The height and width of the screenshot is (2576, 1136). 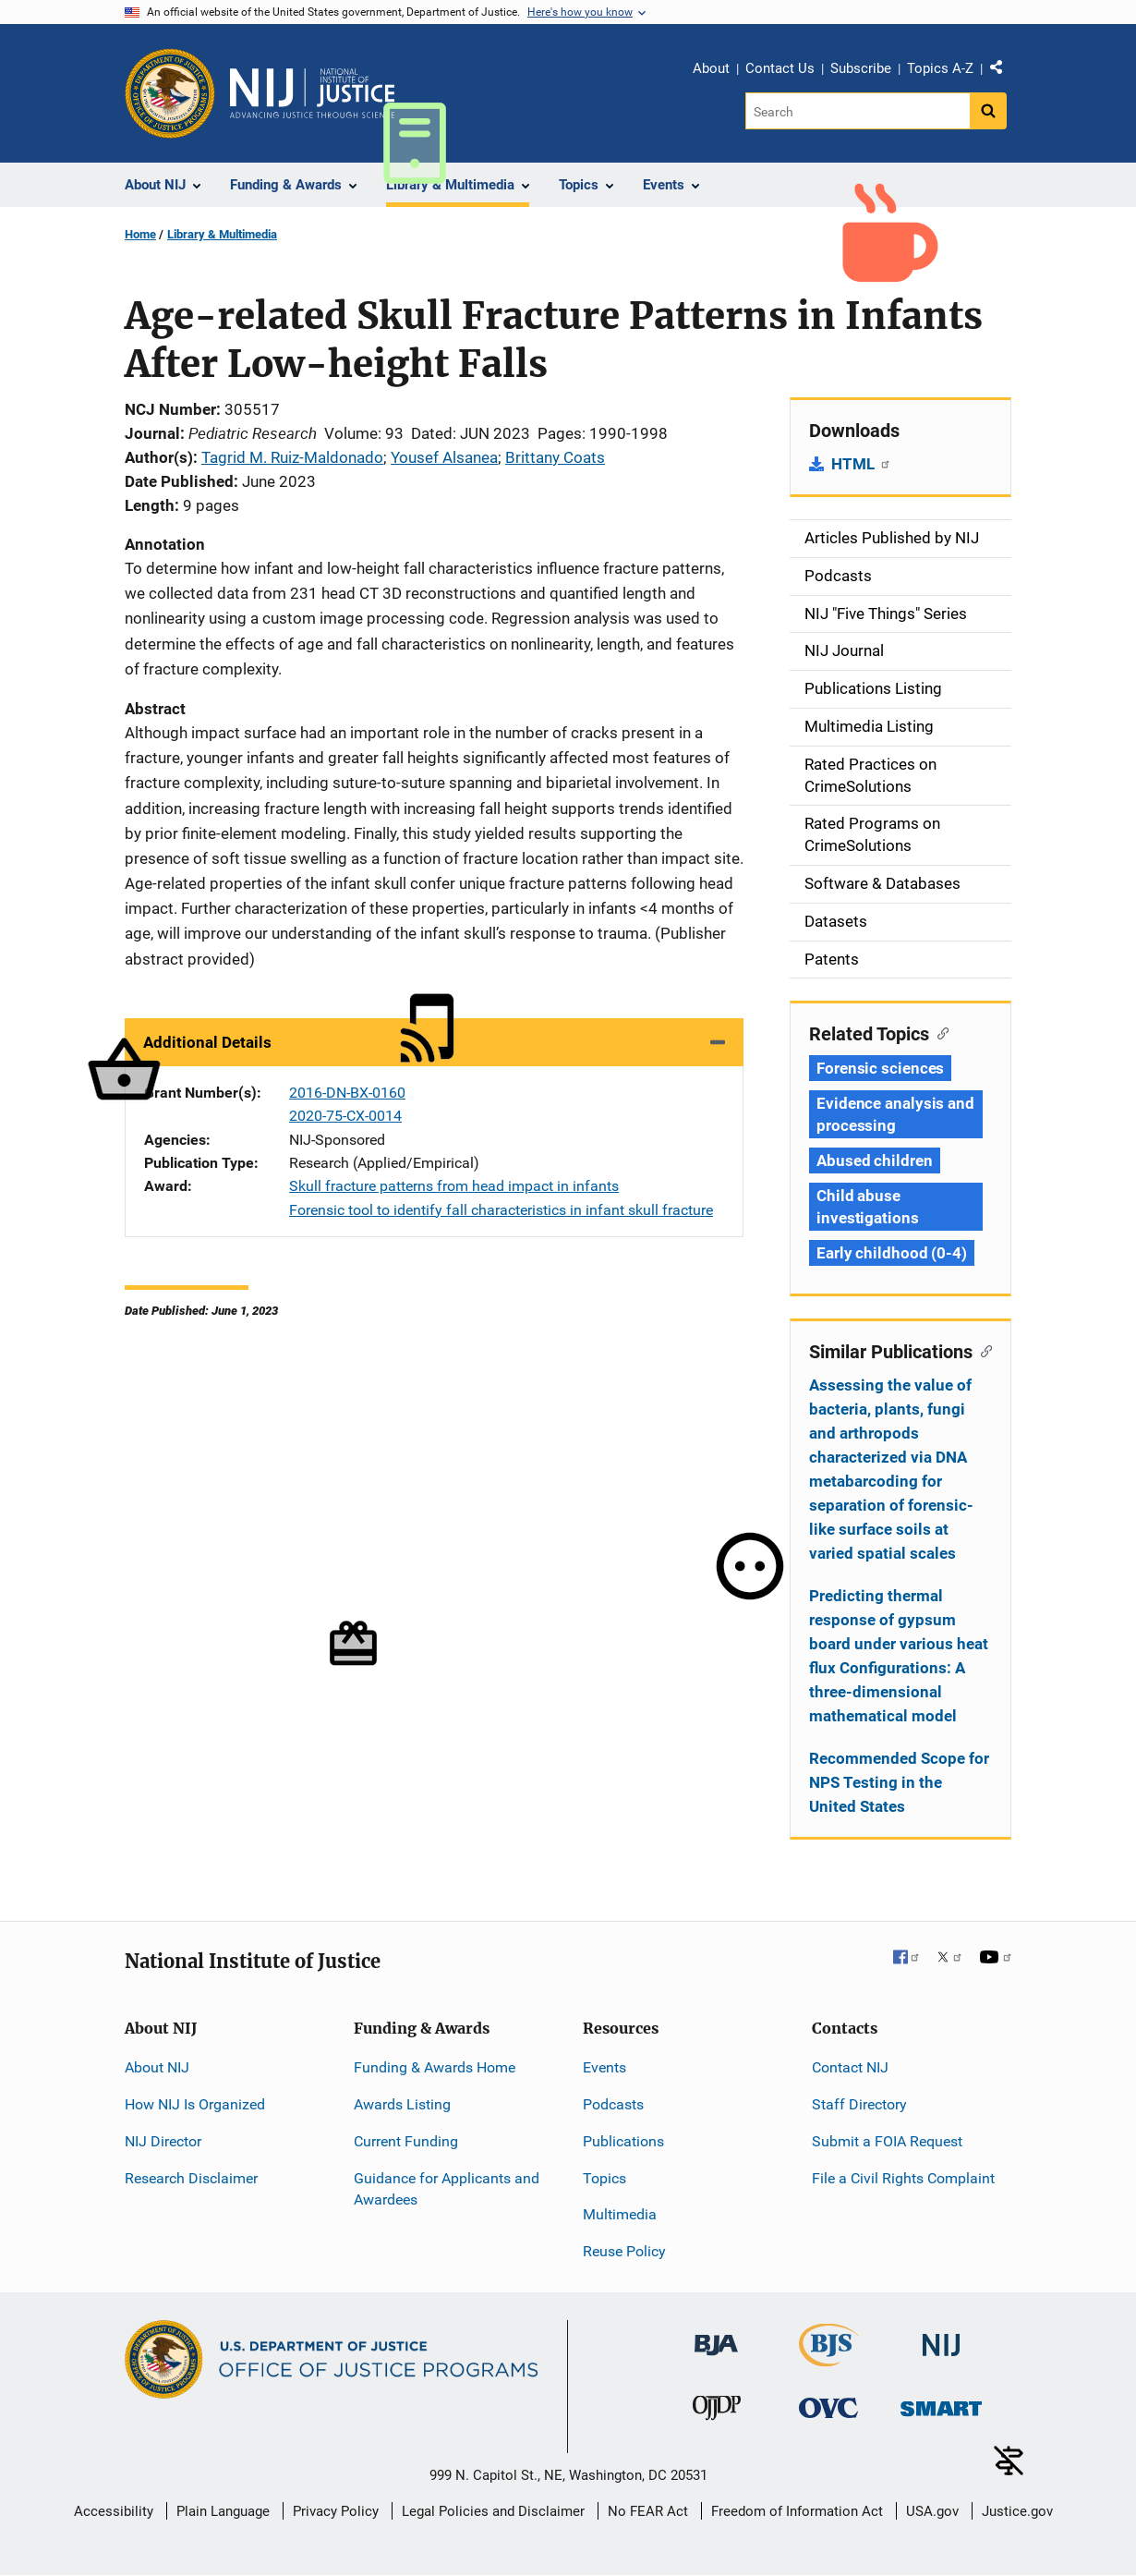 What do you see at coordinates (124, 1070) in the screenshot?
I see `view your shopping basket` at bounding box center [124, 1070].